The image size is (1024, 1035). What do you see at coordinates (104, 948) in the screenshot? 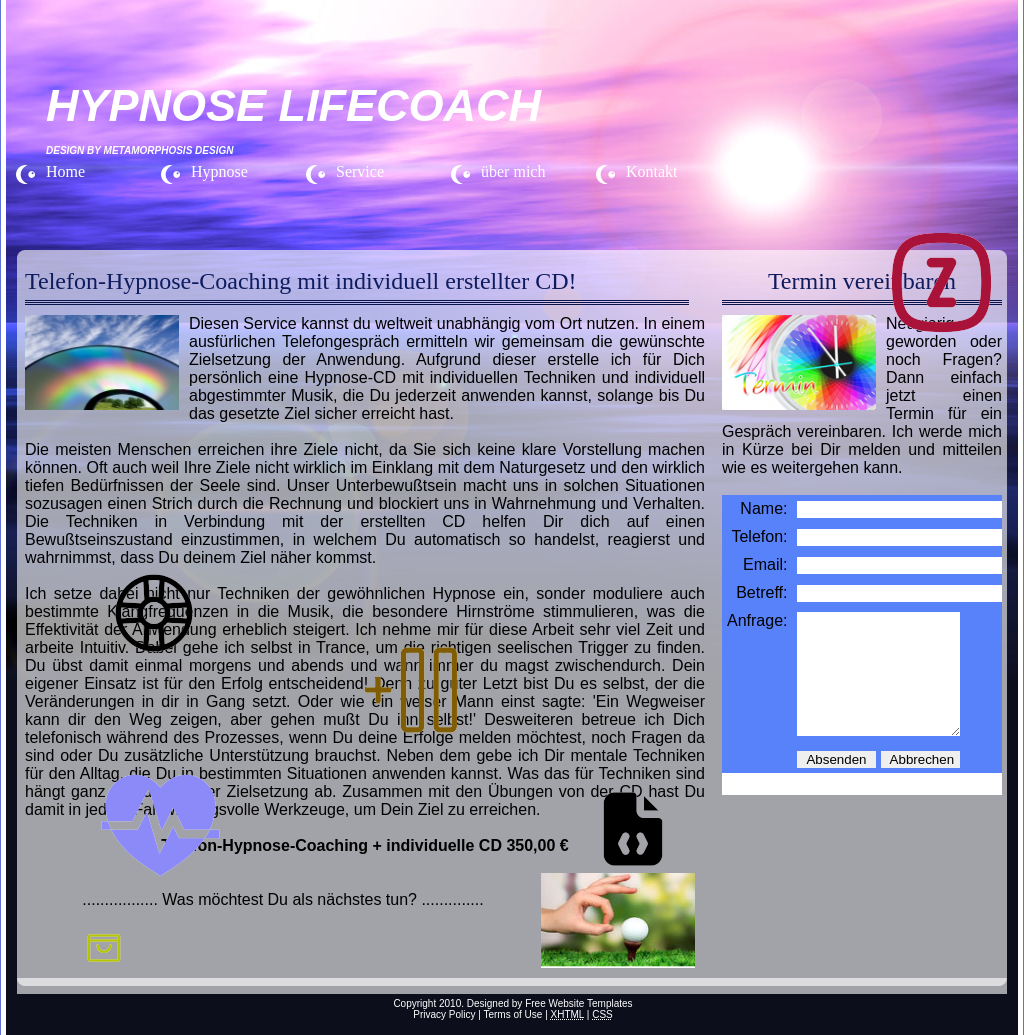
I see `view your shopping bag` at bounding box center [104, 948].